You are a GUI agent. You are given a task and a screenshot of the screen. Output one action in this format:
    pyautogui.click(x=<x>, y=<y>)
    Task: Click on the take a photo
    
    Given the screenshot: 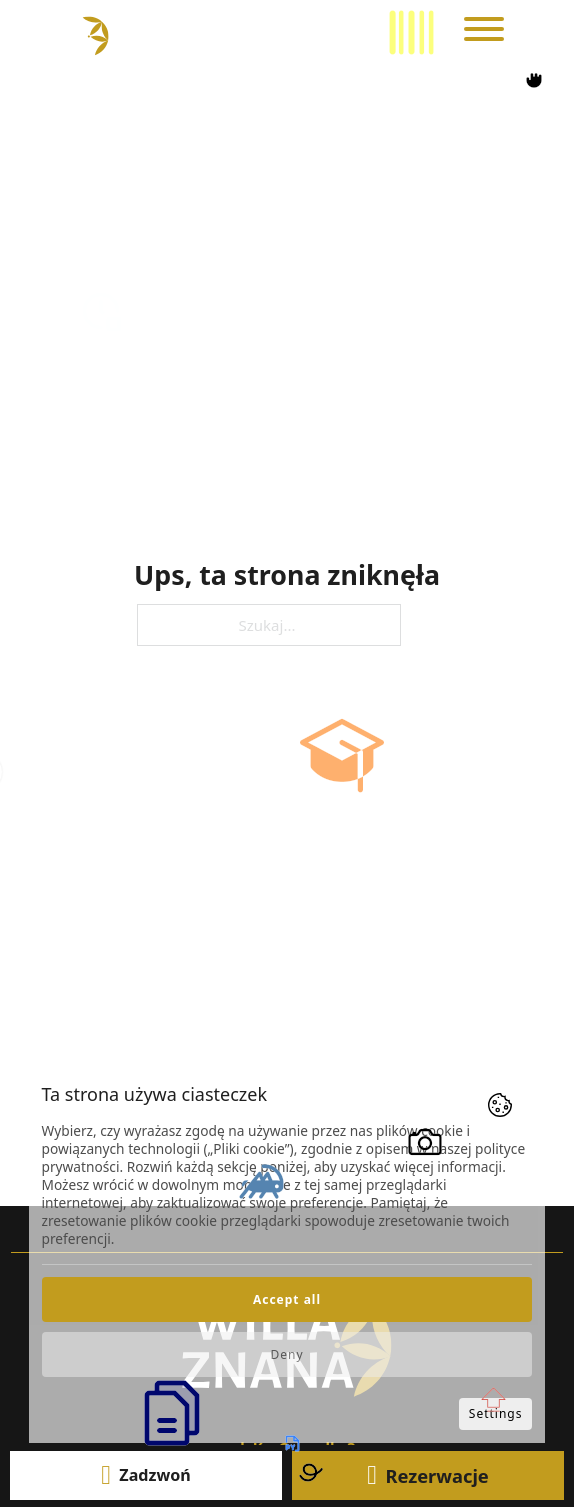 What is the action you would take?
    pyautogui.click(x=425, y=1142)
    